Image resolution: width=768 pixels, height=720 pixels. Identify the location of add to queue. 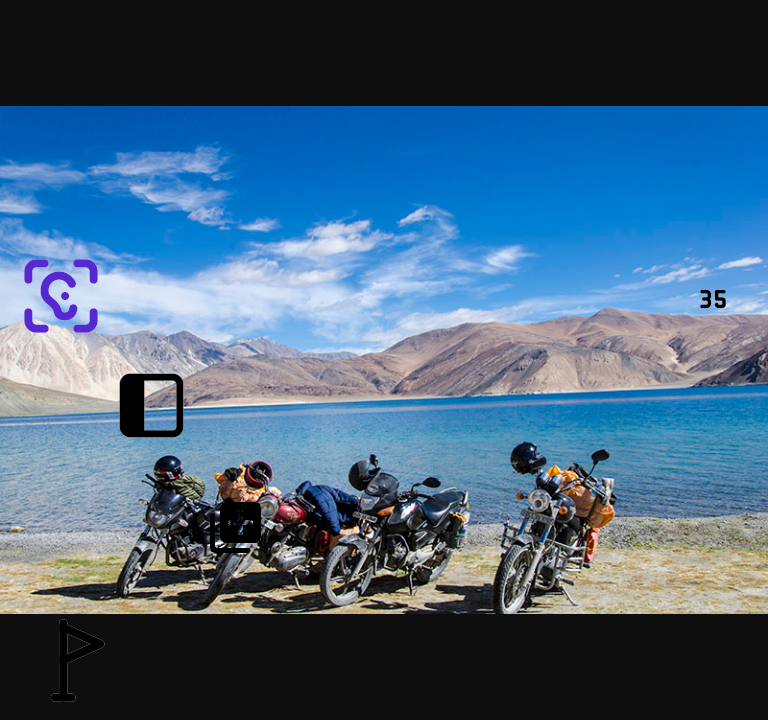
(235, 527).